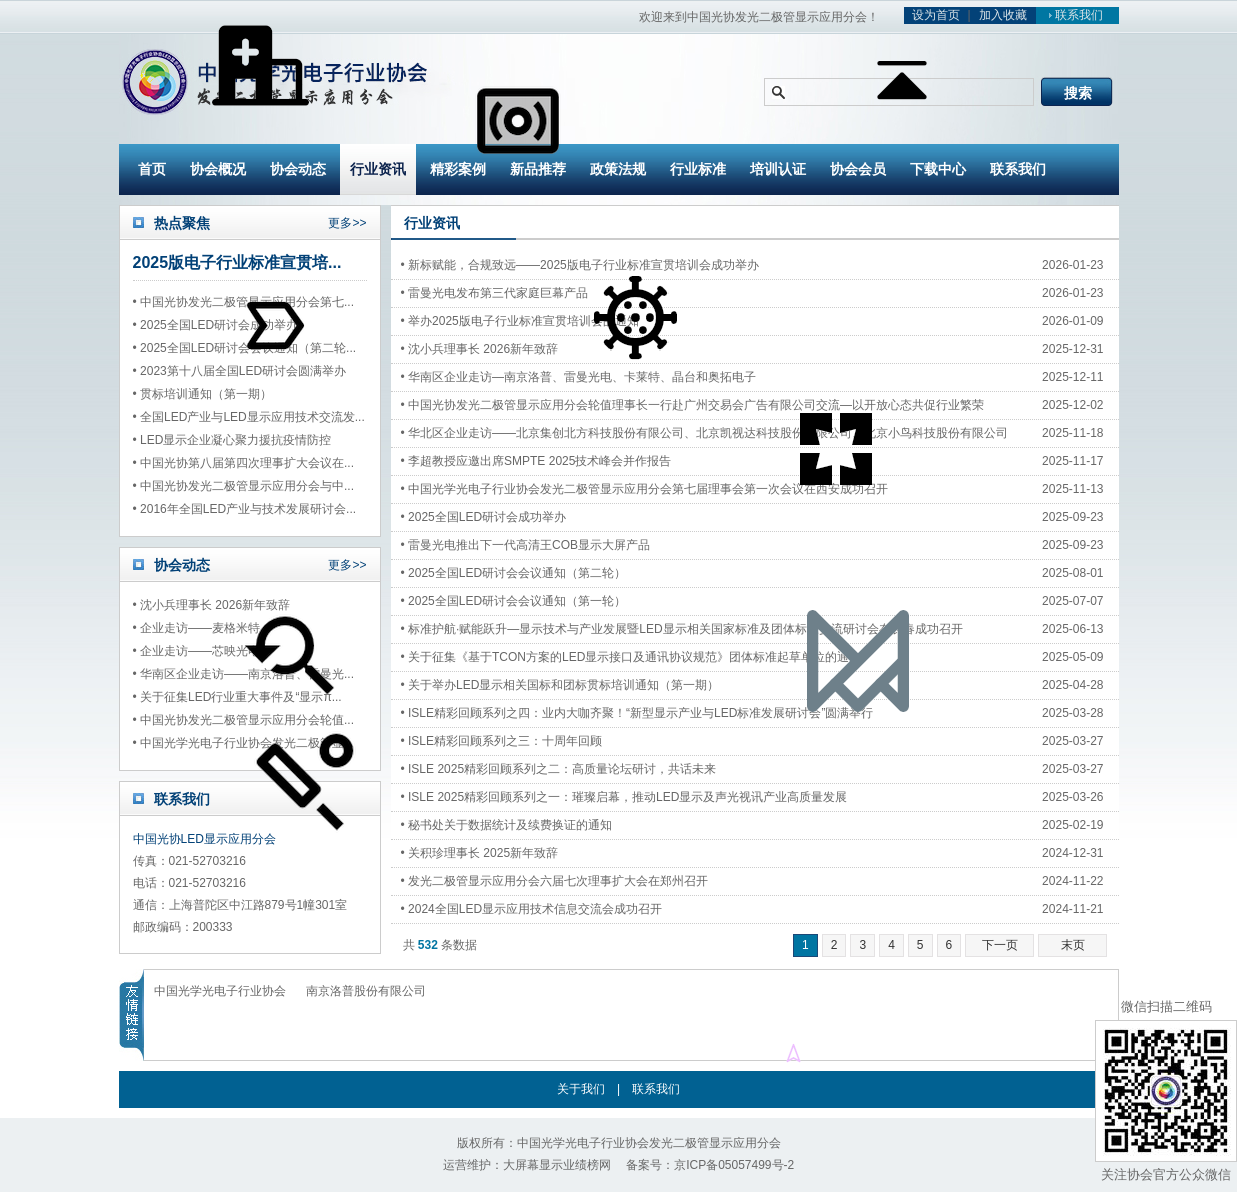 Image resolution: width=1237 pixels, height=1192 pixels. Describe the element at coordinates (793, 1053) in the screenshot. I see `navigate to current location` at that location.